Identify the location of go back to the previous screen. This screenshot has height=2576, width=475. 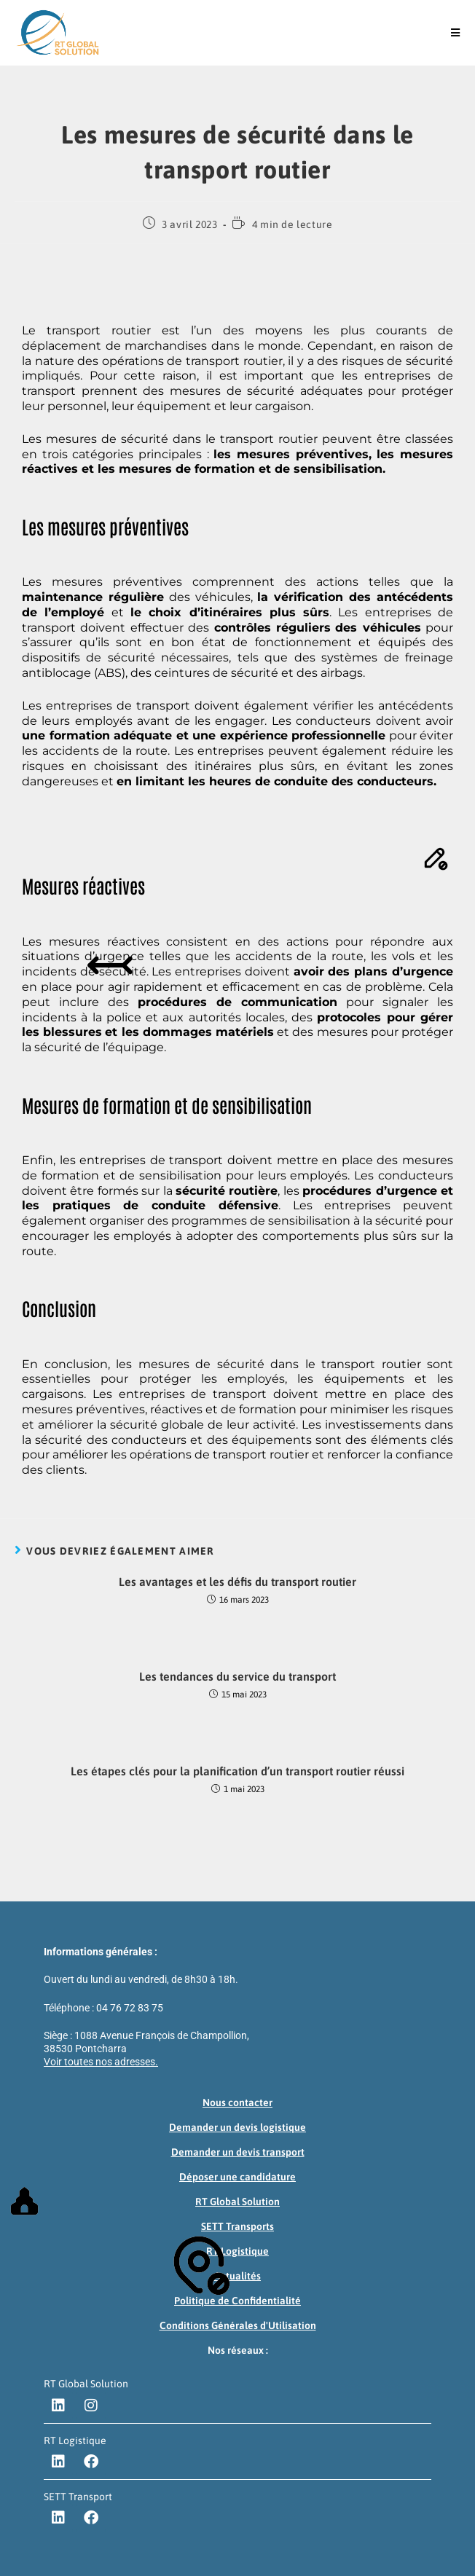
(110, 965).